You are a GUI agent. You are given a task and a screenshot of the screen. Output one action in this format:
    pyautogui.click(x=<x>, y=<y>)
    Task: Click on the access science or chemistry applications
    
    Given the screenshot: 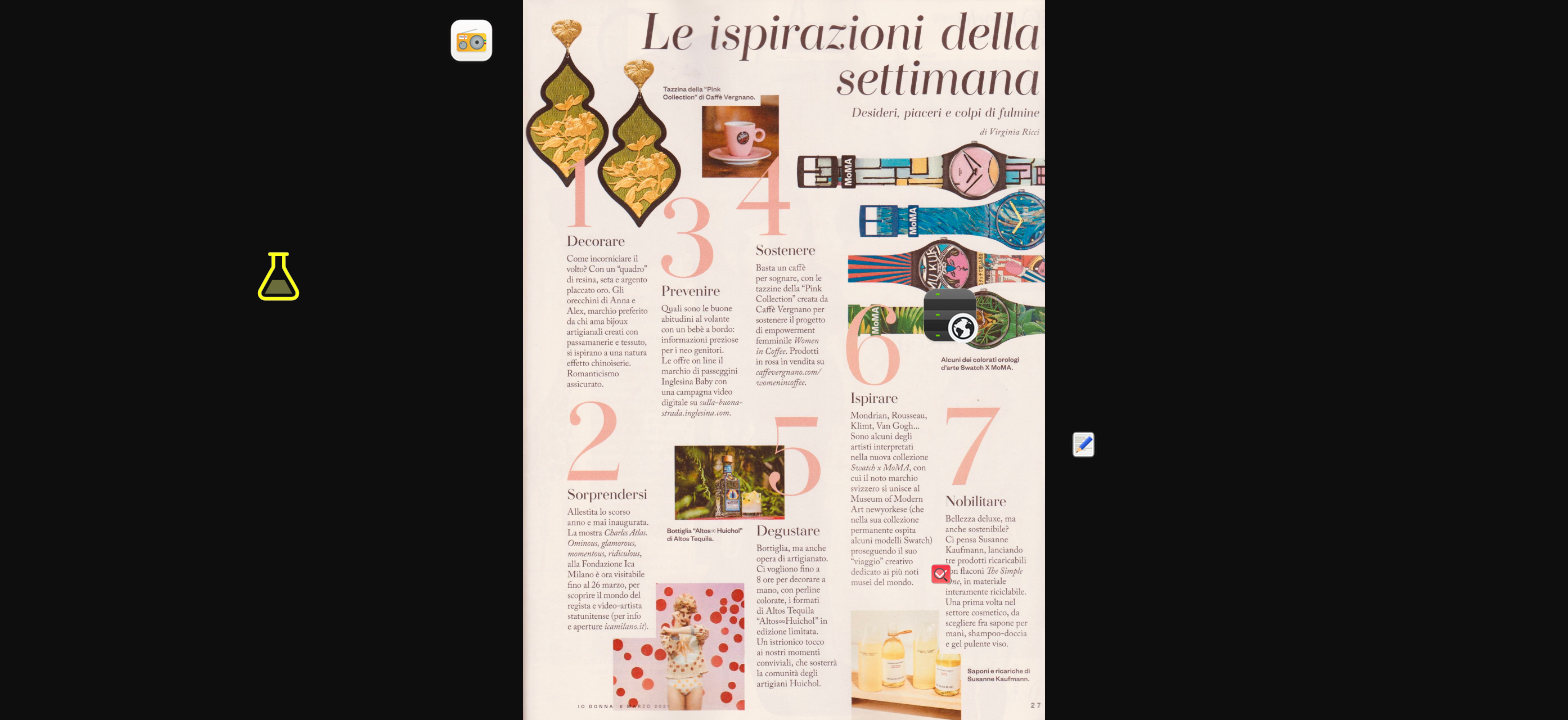 What is the action you would take?
    pyautogui.click(x=278, y=276)
    